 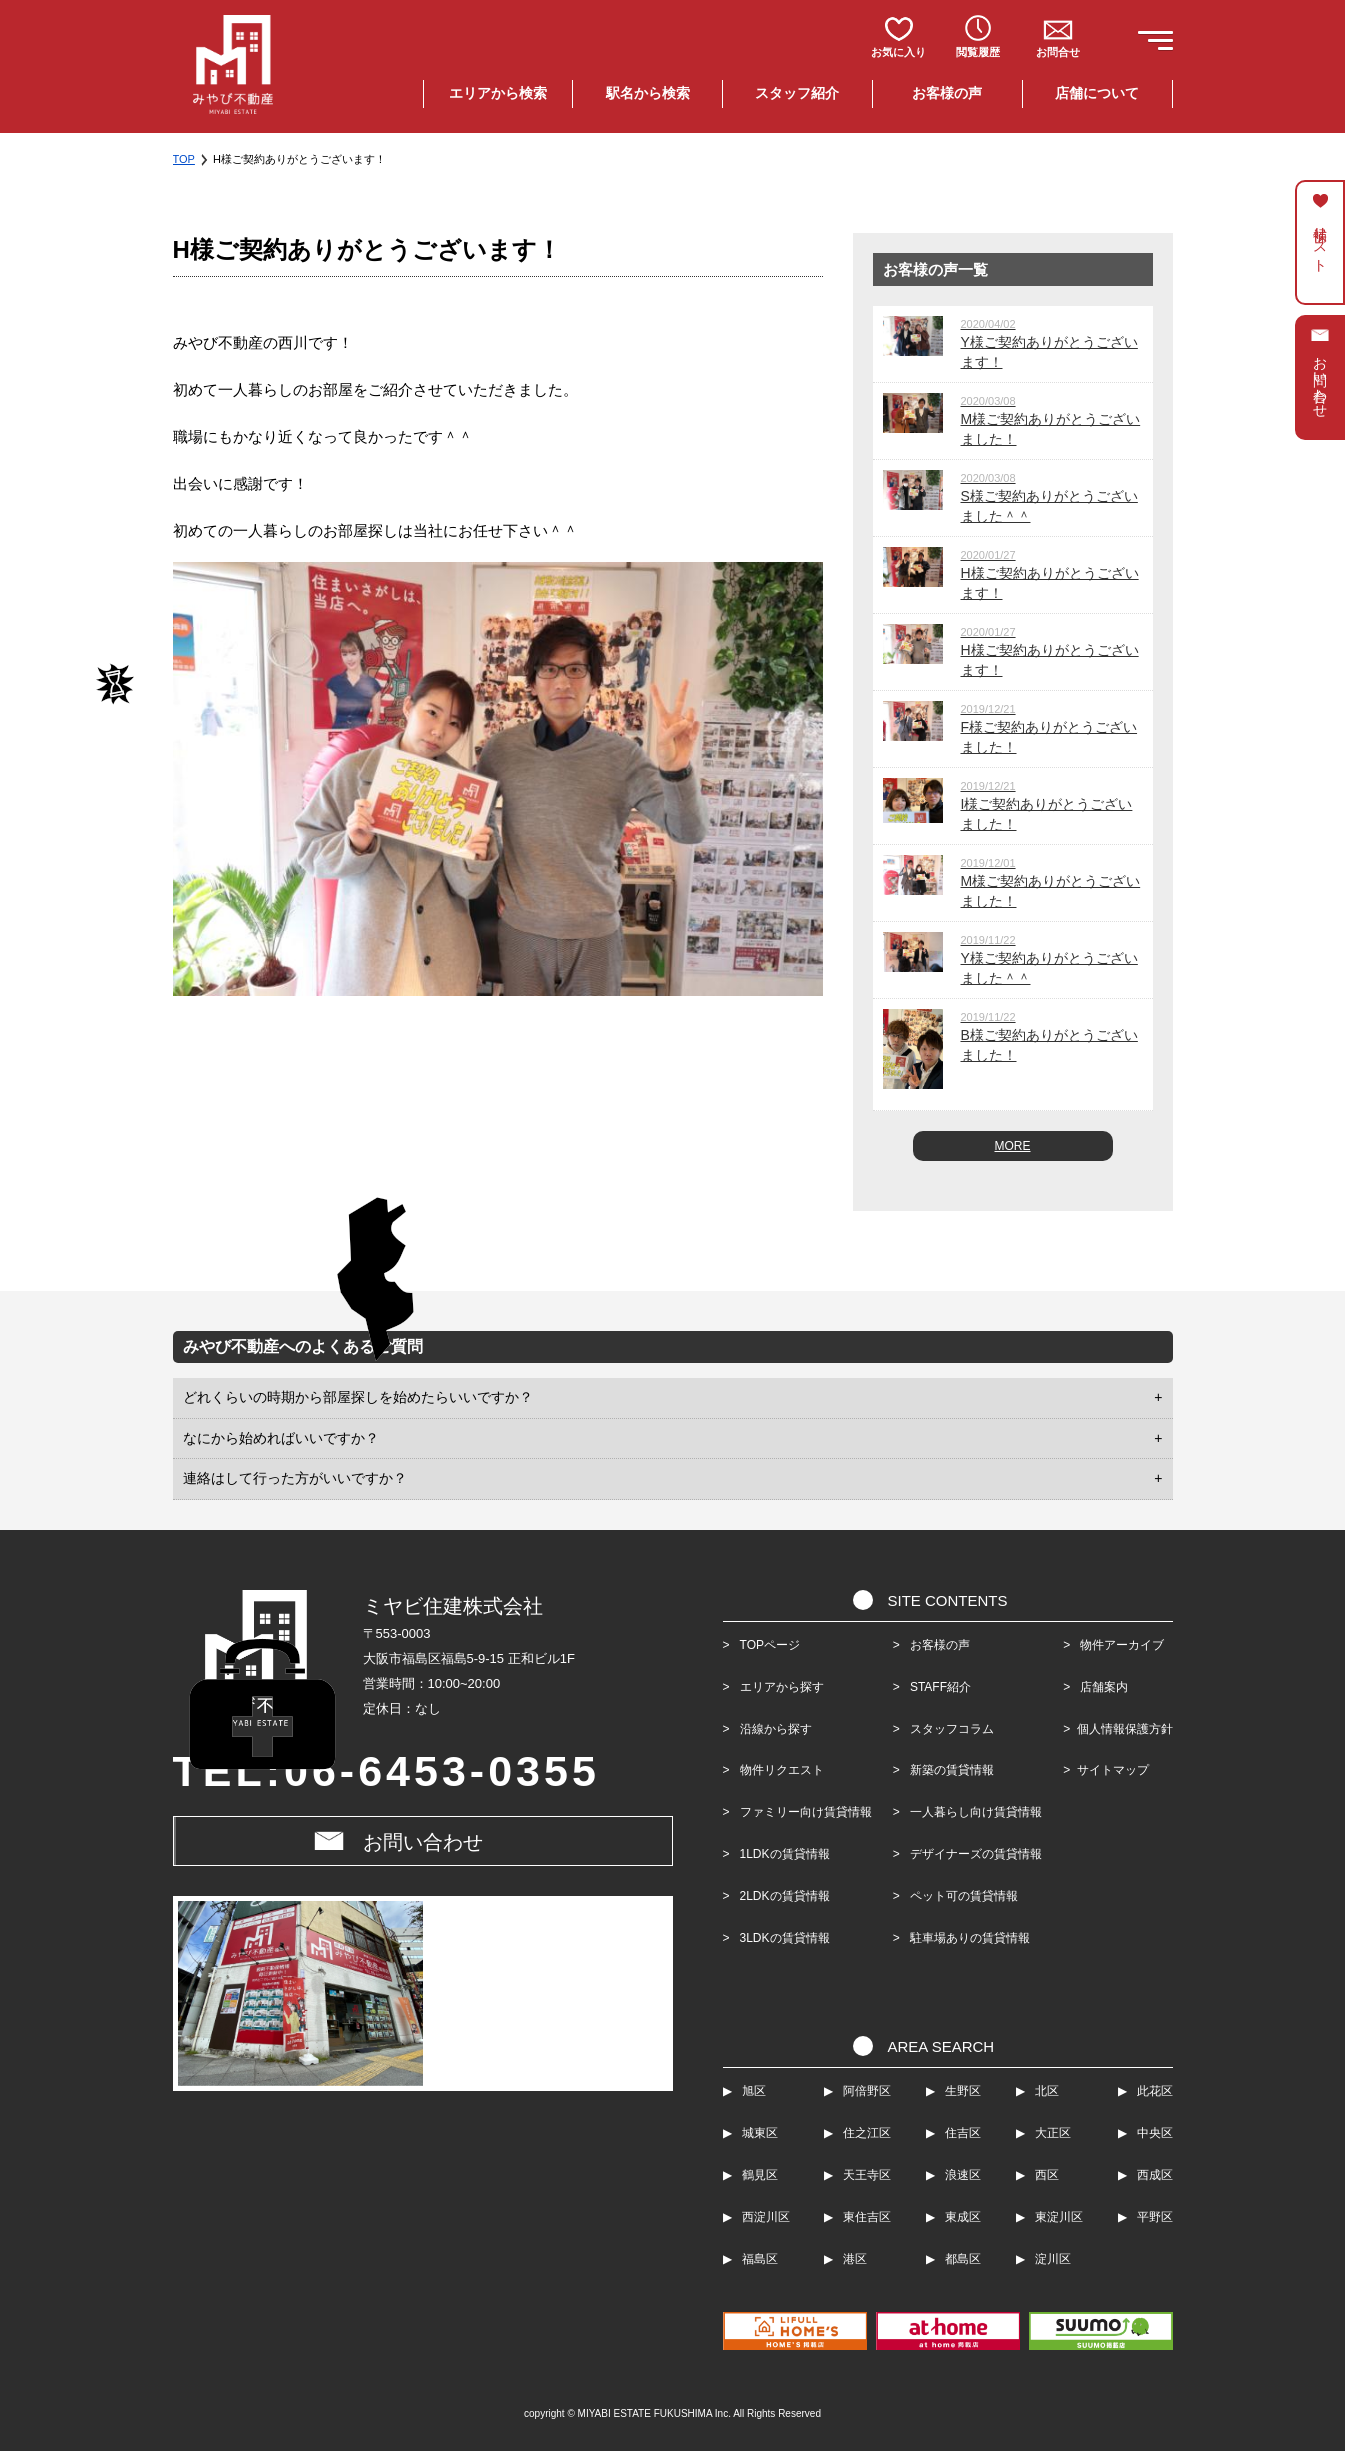 What do you see at coordinates (262, 1696) in the screenshot?
I see `access health or medical features` at bounding box center [262, 1696].